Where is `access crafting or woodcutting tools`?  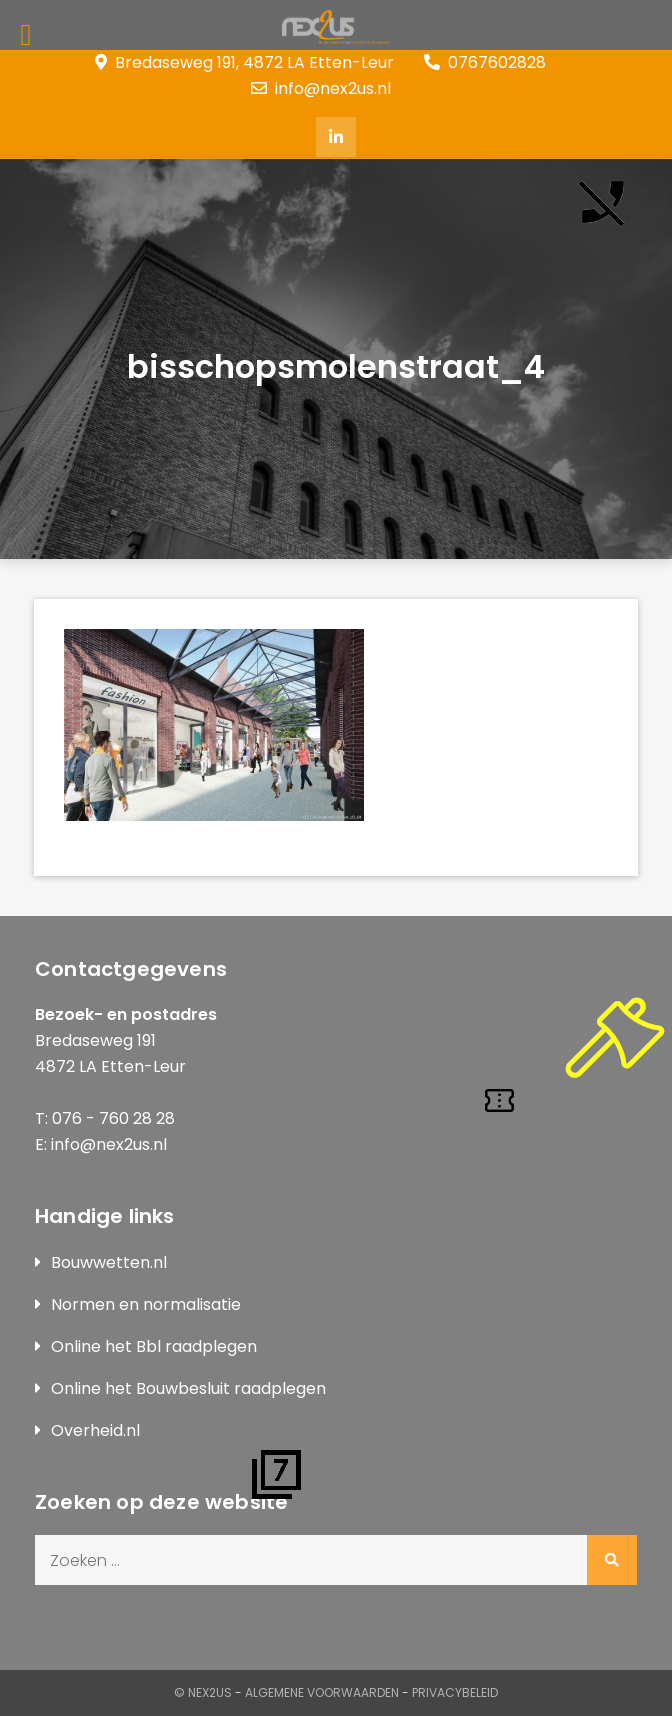
access crafting or woodcutting tools is located at coordinates (615, 1041).